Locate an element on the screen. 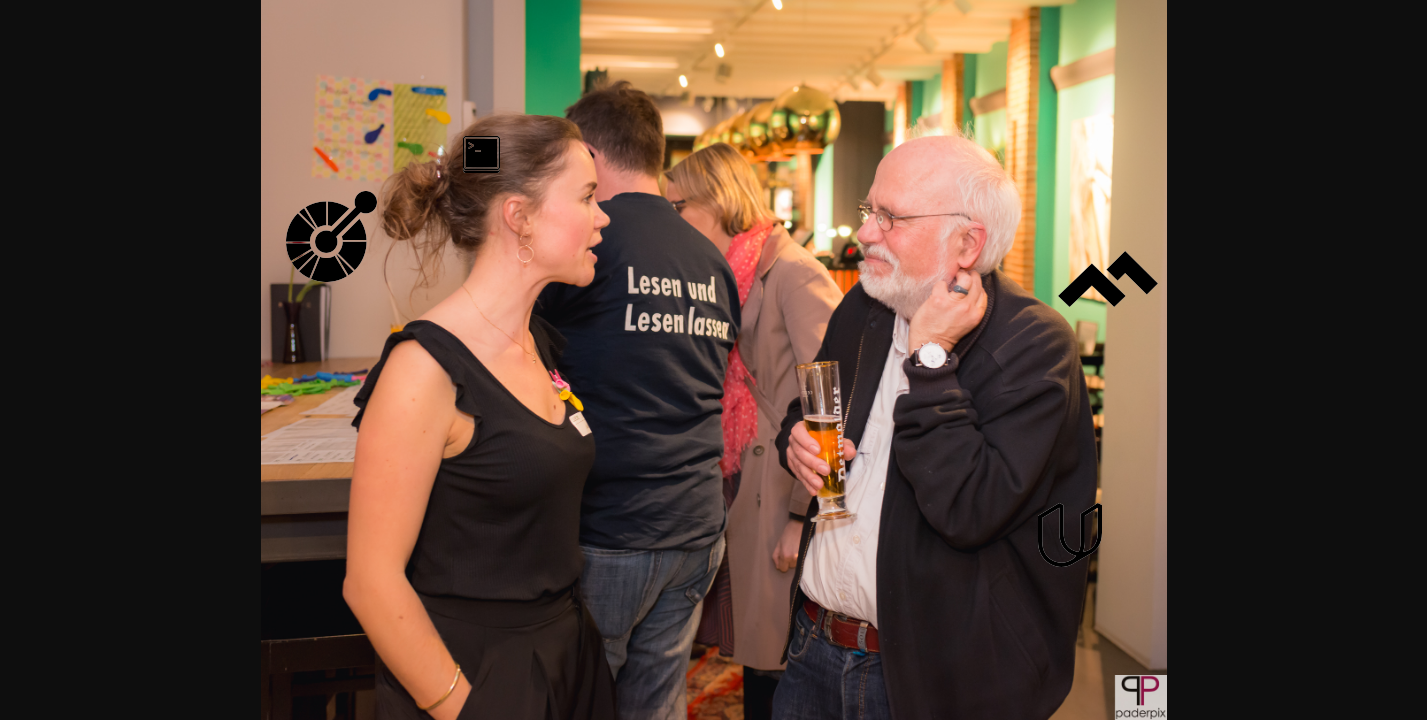 The image size is (1427, 720). Code Climate logo is located at coordinates (1108, 279).